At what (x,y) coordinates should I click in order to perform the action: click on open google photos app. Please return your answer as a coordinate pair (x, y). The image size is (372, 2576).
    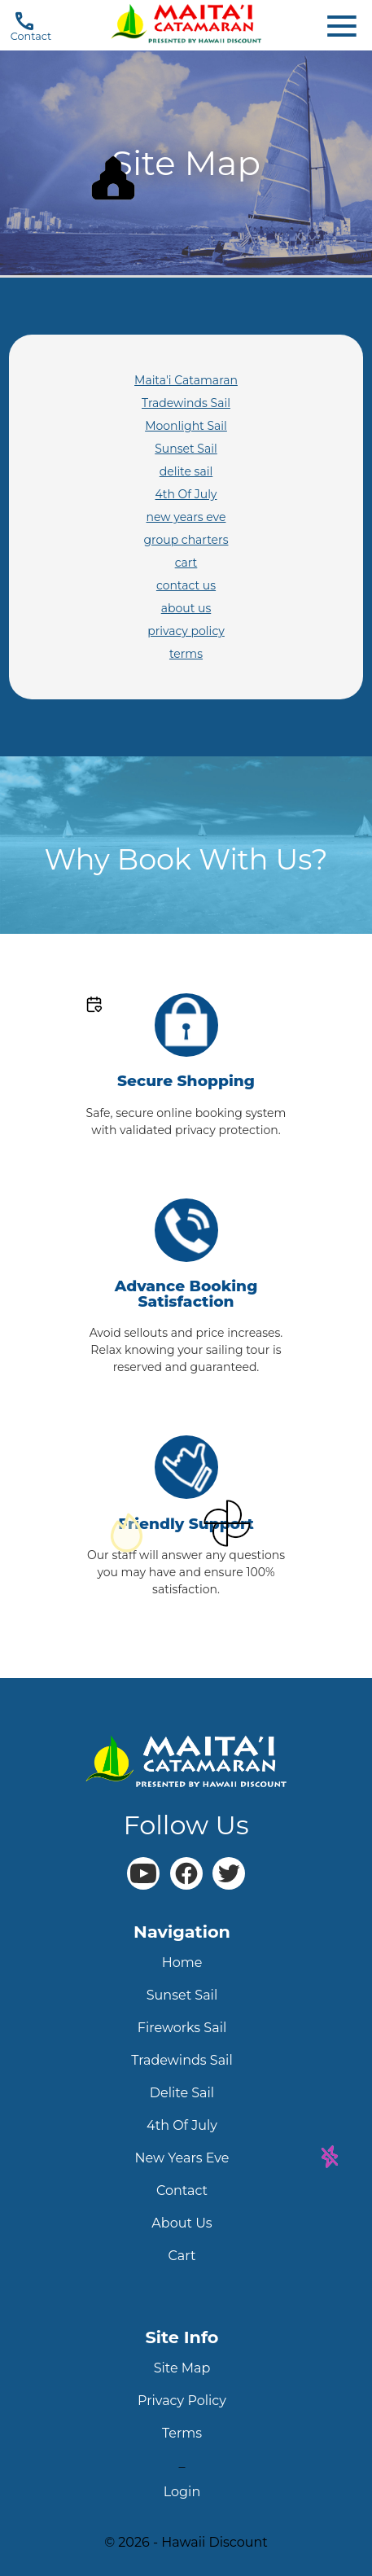
    Looking at the image, I should click on (227, 1523).